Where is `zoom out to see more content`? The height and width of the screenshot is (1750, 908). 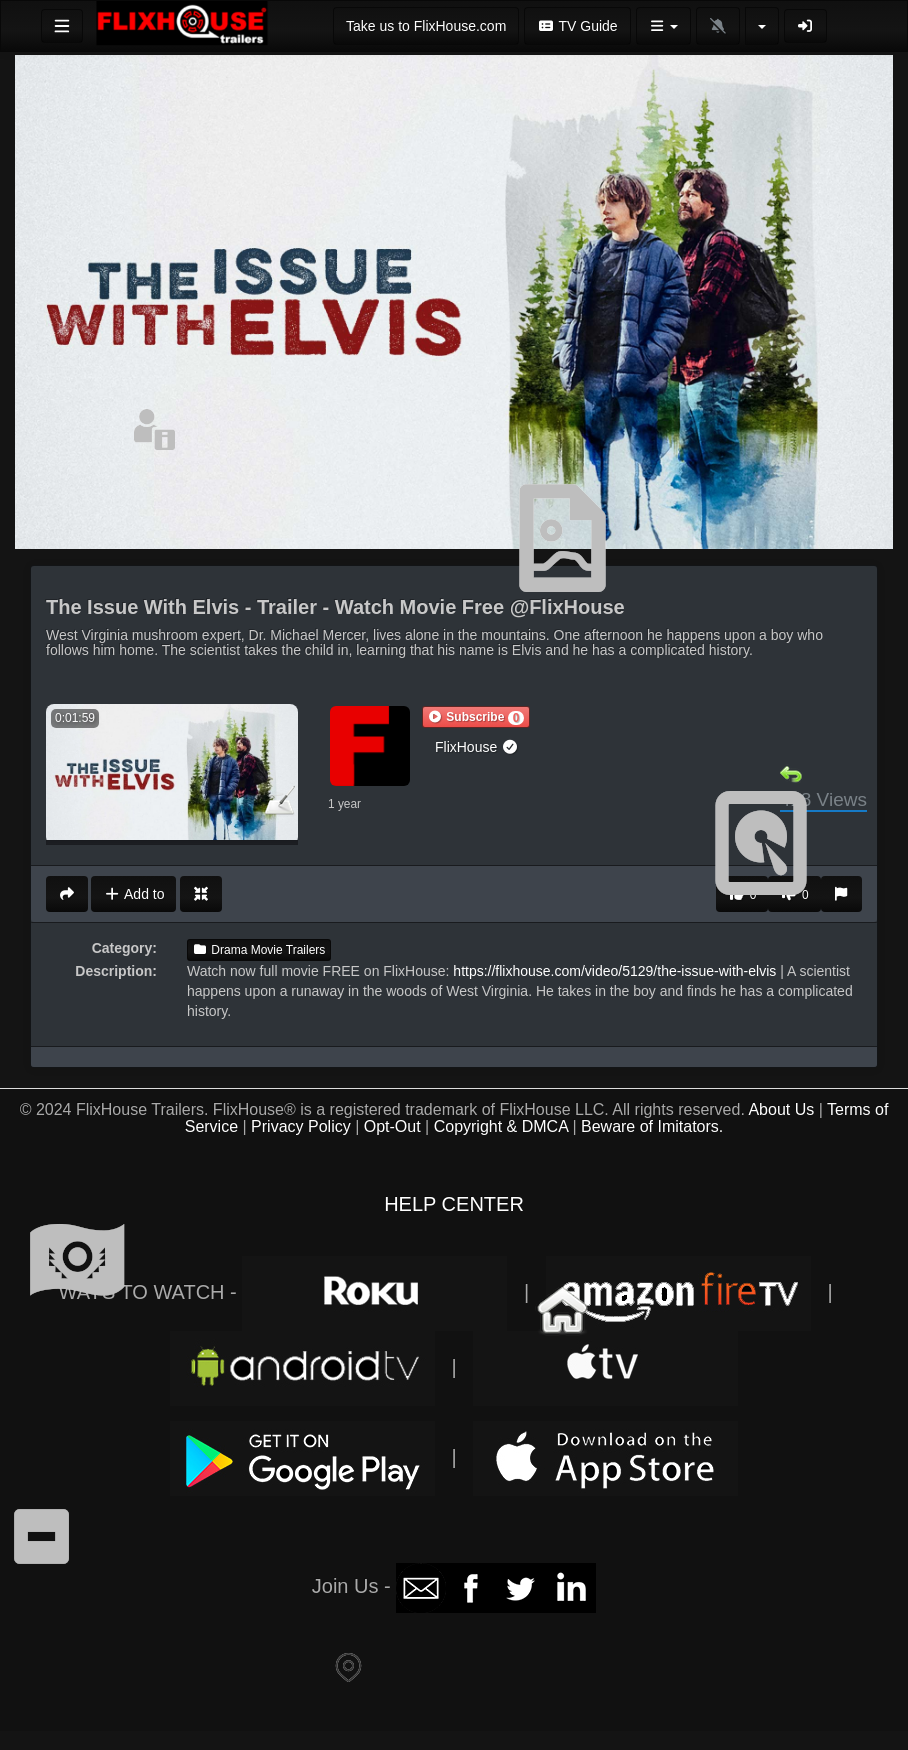
zoom out to see more content is located at coordinates (41, 1536).